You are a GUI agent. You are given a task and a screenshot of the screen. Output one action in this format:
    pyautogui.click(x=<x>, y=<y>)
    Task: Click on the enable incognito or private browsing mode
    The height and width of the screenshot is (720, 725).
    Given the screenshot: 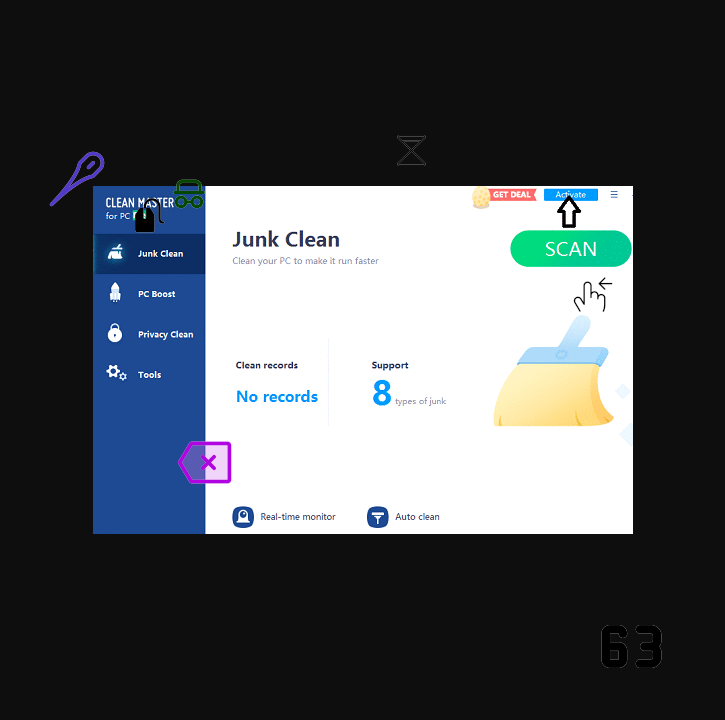 What is the action you would take?
    pyautogui.click(x=189, y=194)
    